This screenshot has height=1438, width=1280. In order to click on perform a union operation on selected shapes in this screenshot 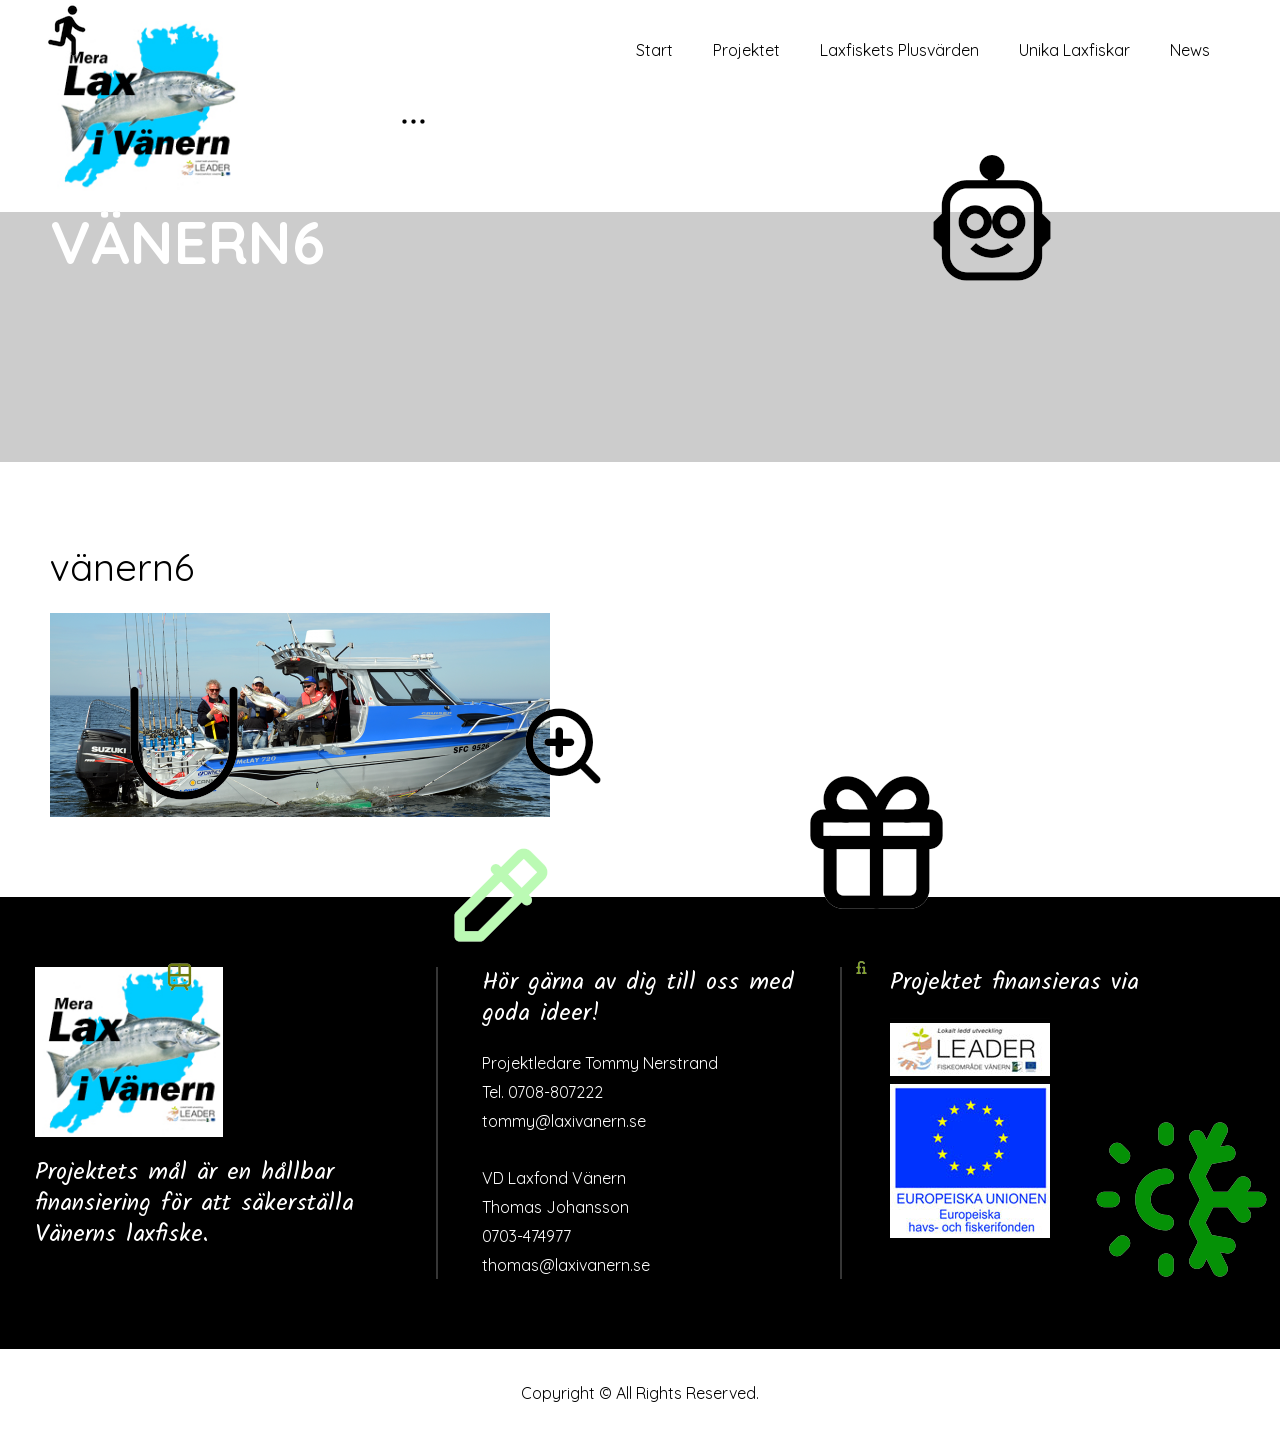, I will do `click(184, 735)`.